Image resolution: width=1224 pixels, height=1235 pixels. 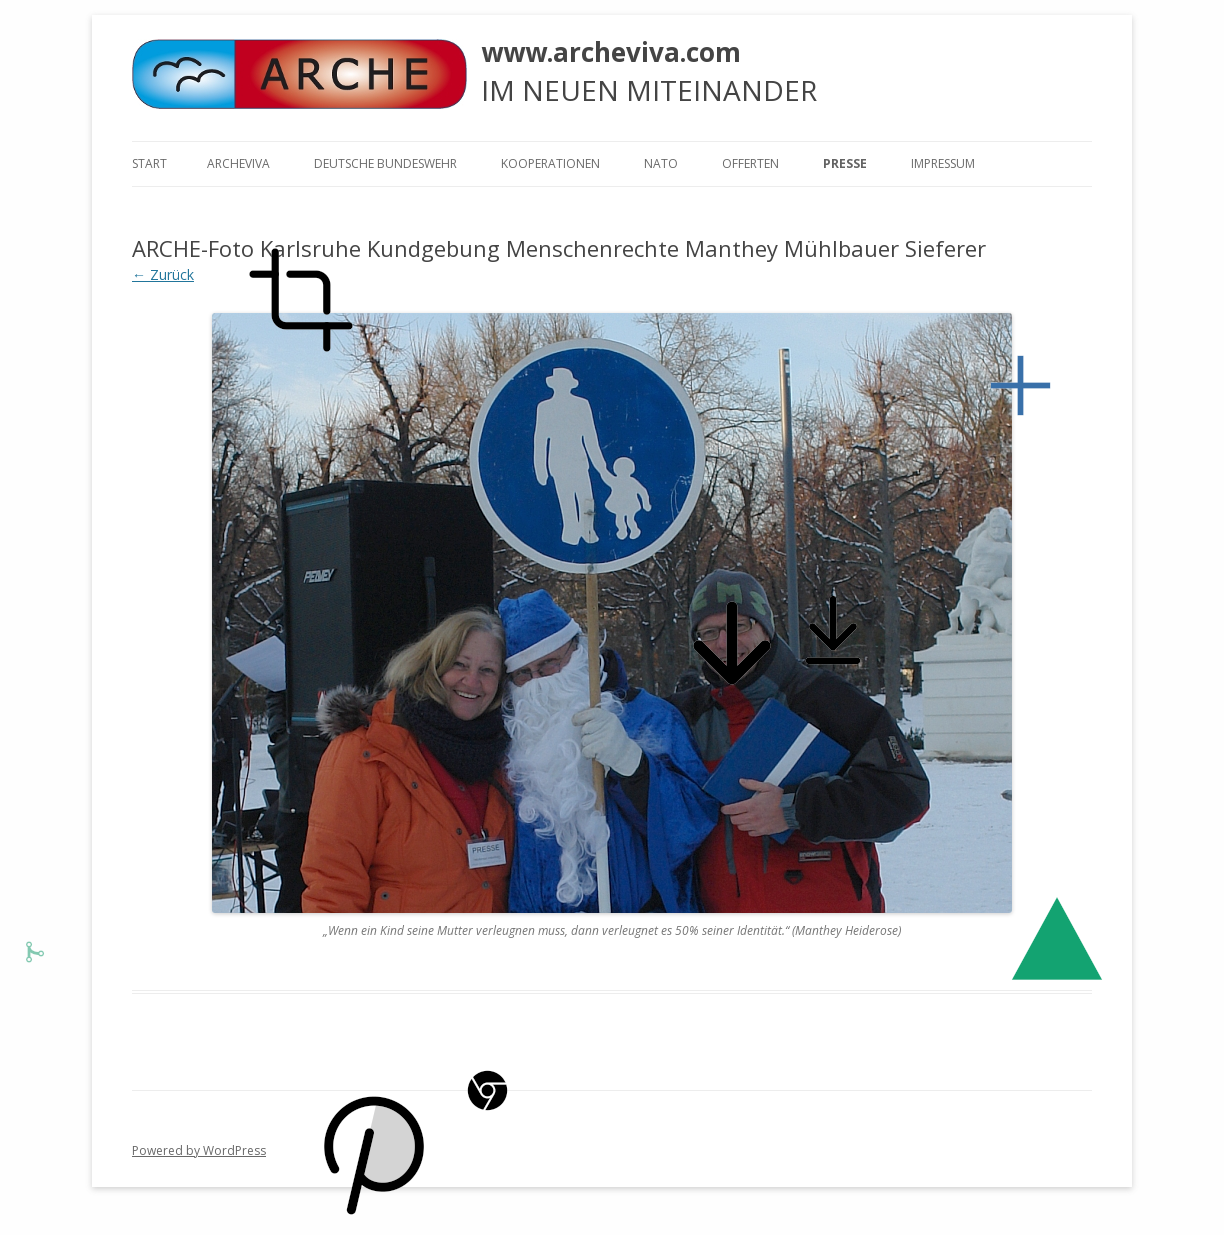 What do you see at coordinates (301, 300) in the screenshot?
I see `crop an image or photo` at bounding box center [301, 300].